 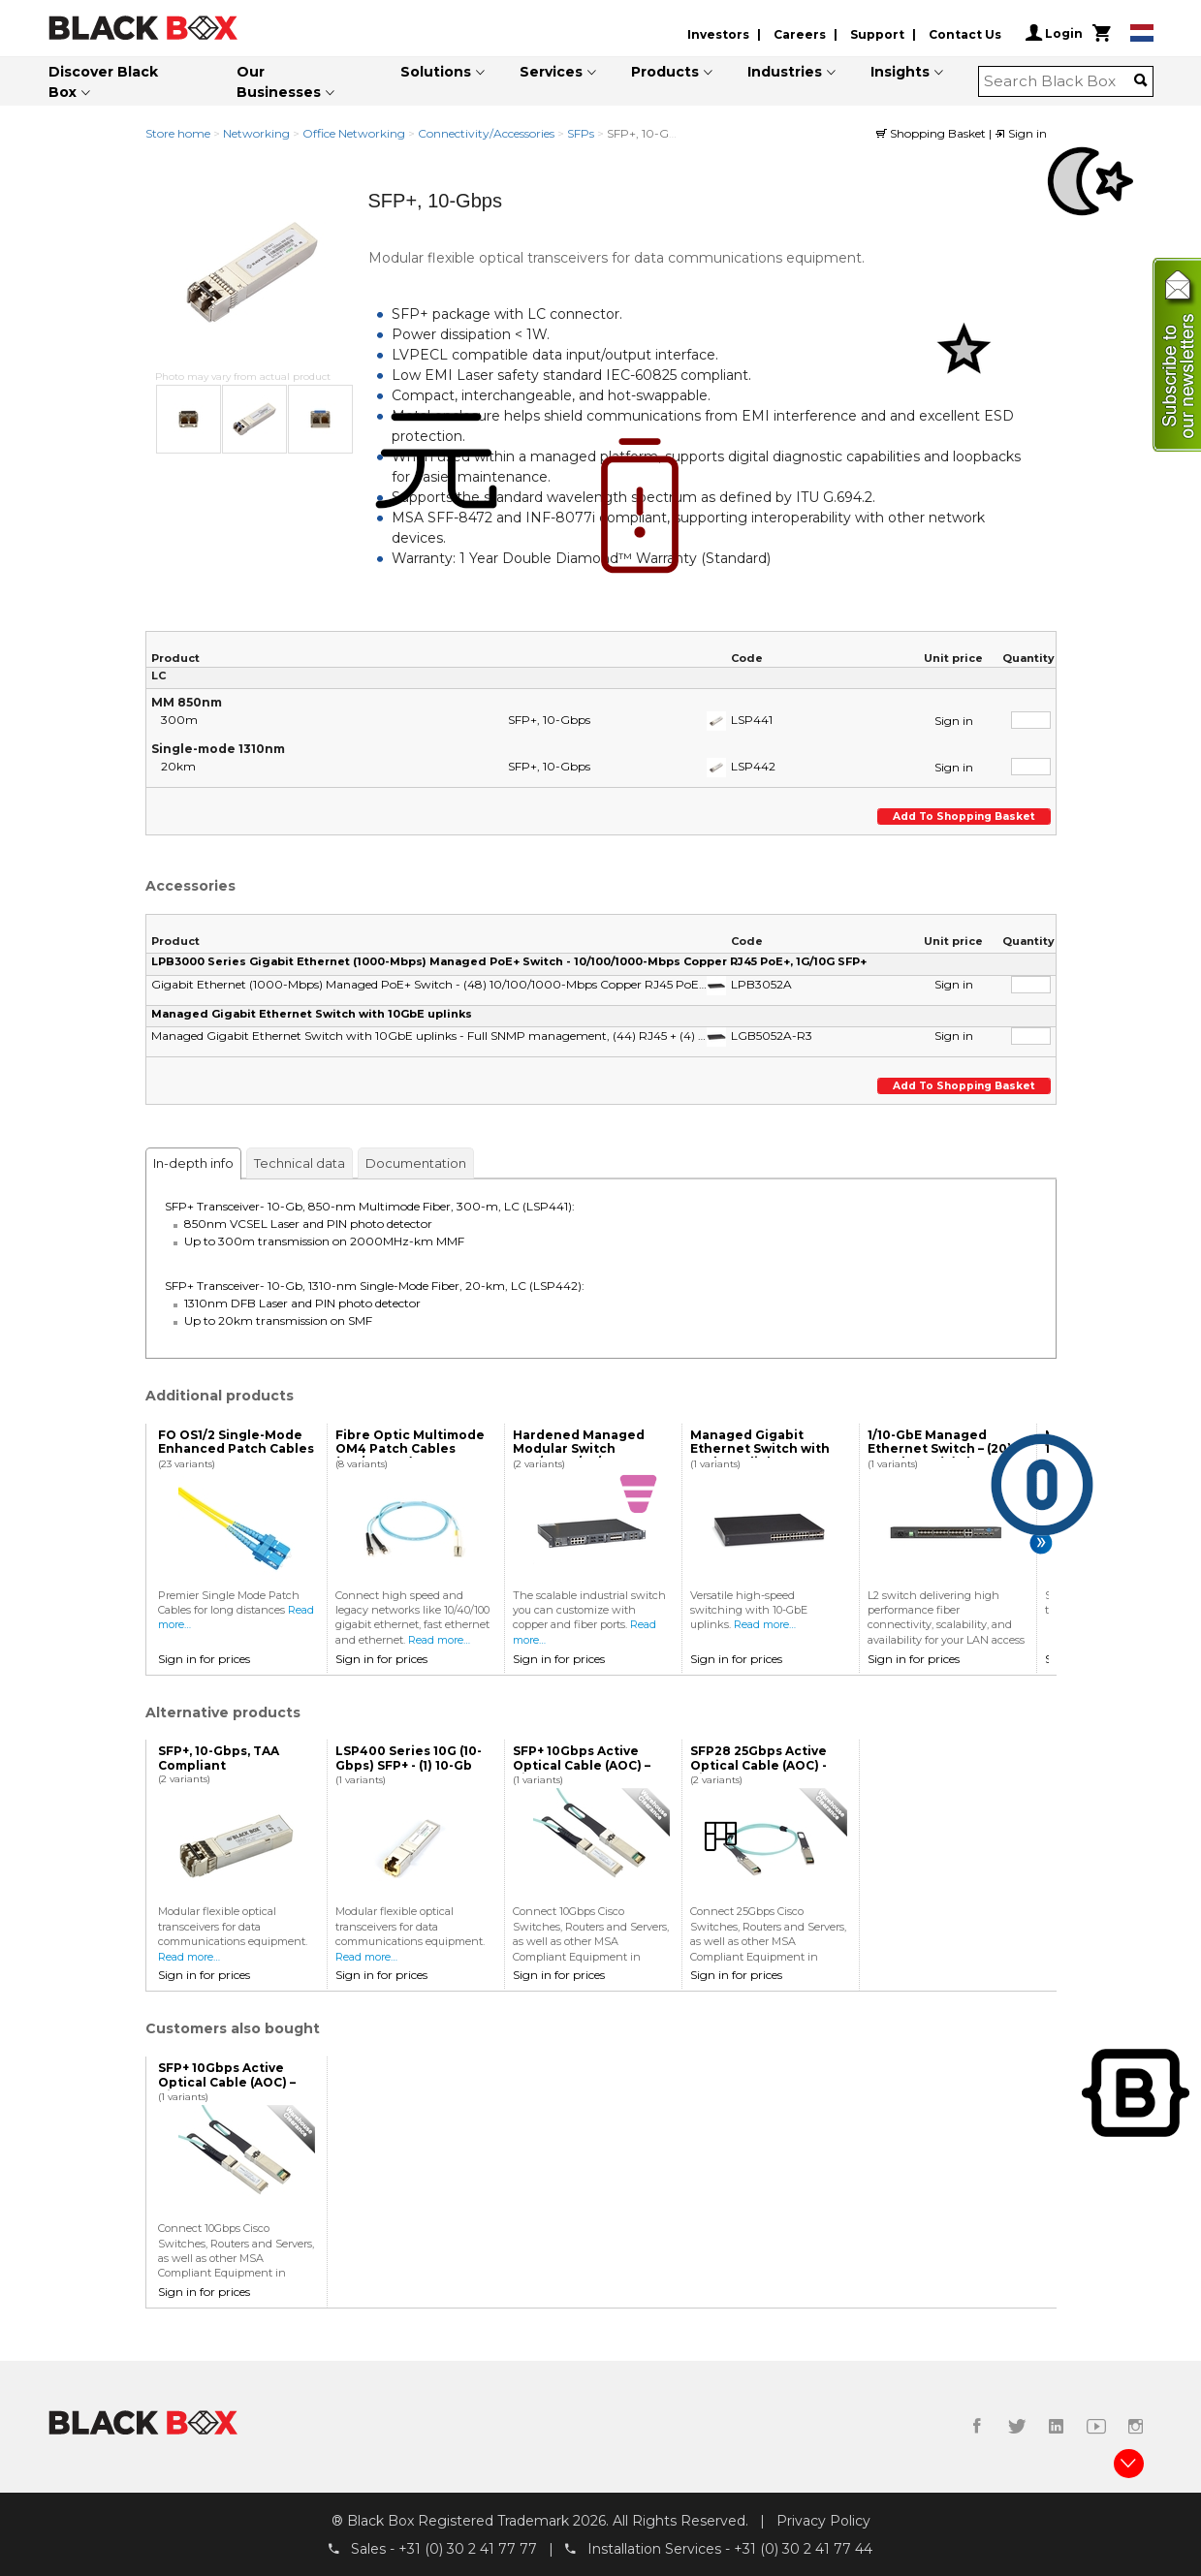 What do you see at coordinates (640, 508) in the screenshot?
I see `indicates low battery warning` at bounding box center [640, 508].